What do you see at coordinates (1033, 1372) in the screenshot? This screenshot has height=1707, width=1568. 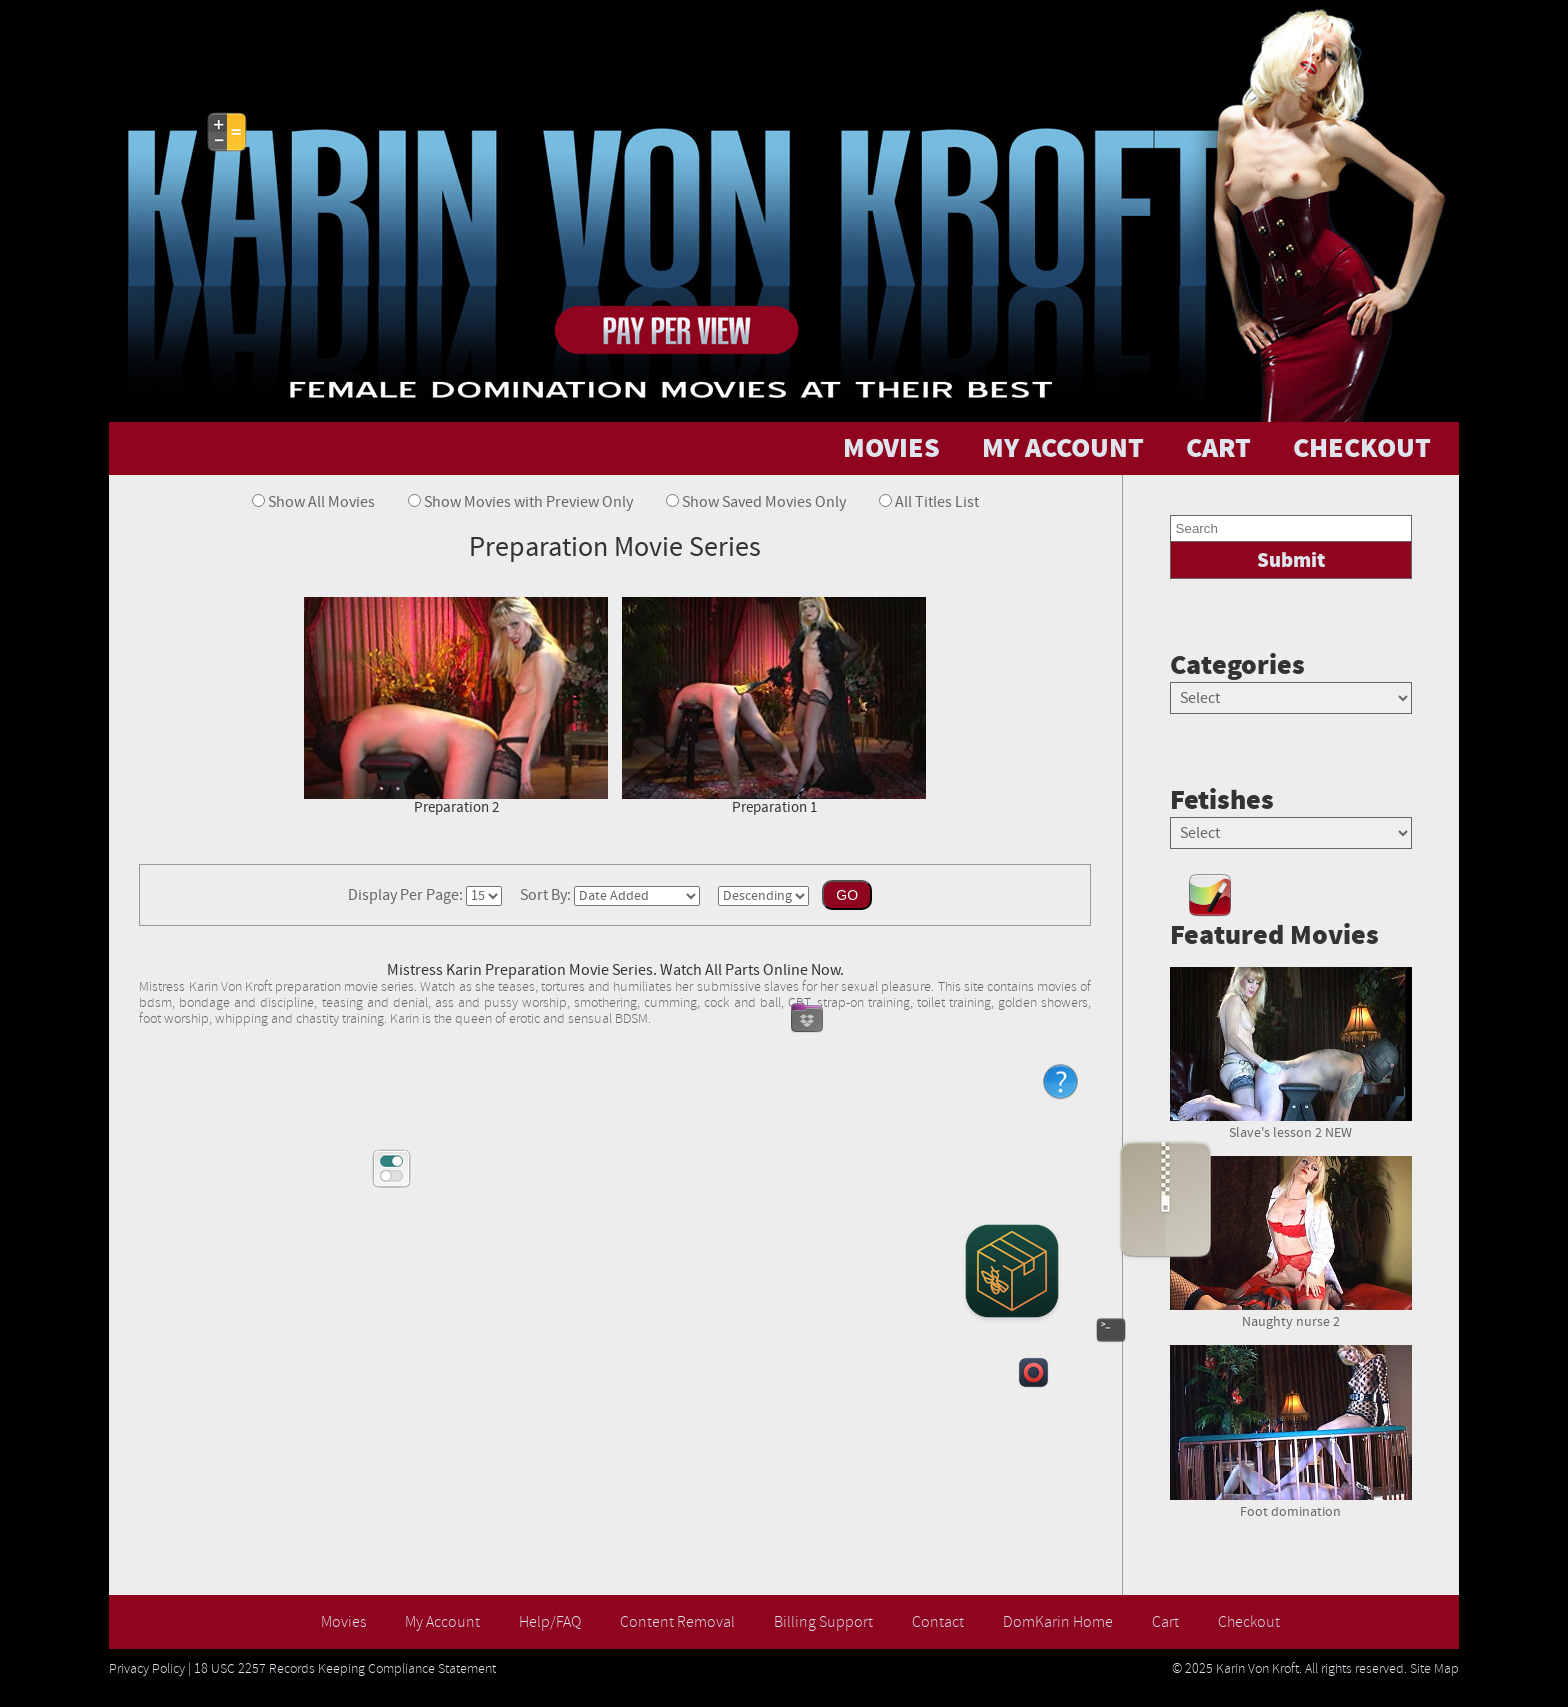 I see `open pomotroid pomodoro timer app` at bounding box center [1033, 1372].